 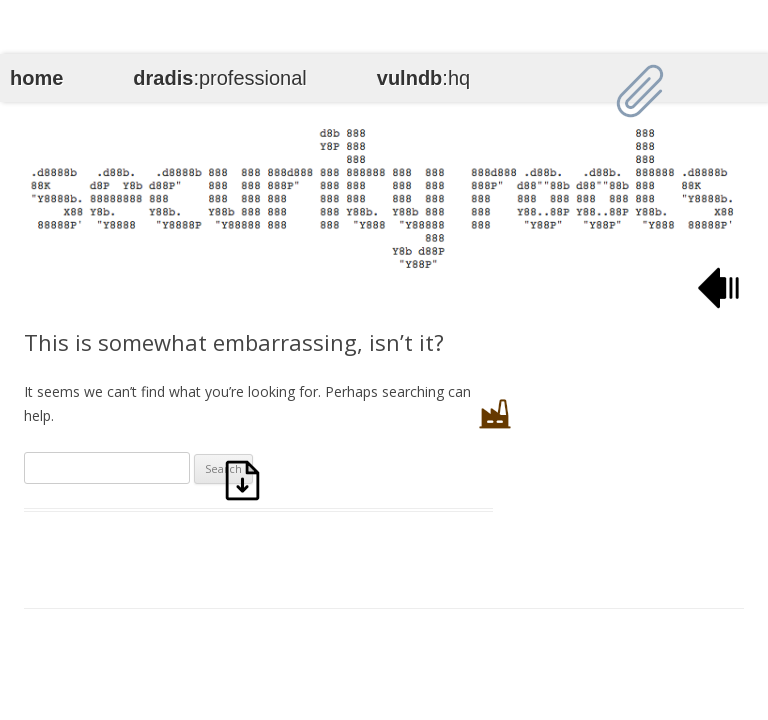 What do you see at coordinates (720, 288) in the screenshot?
I see `go back multiple steps` at bounding box center [720, 288].